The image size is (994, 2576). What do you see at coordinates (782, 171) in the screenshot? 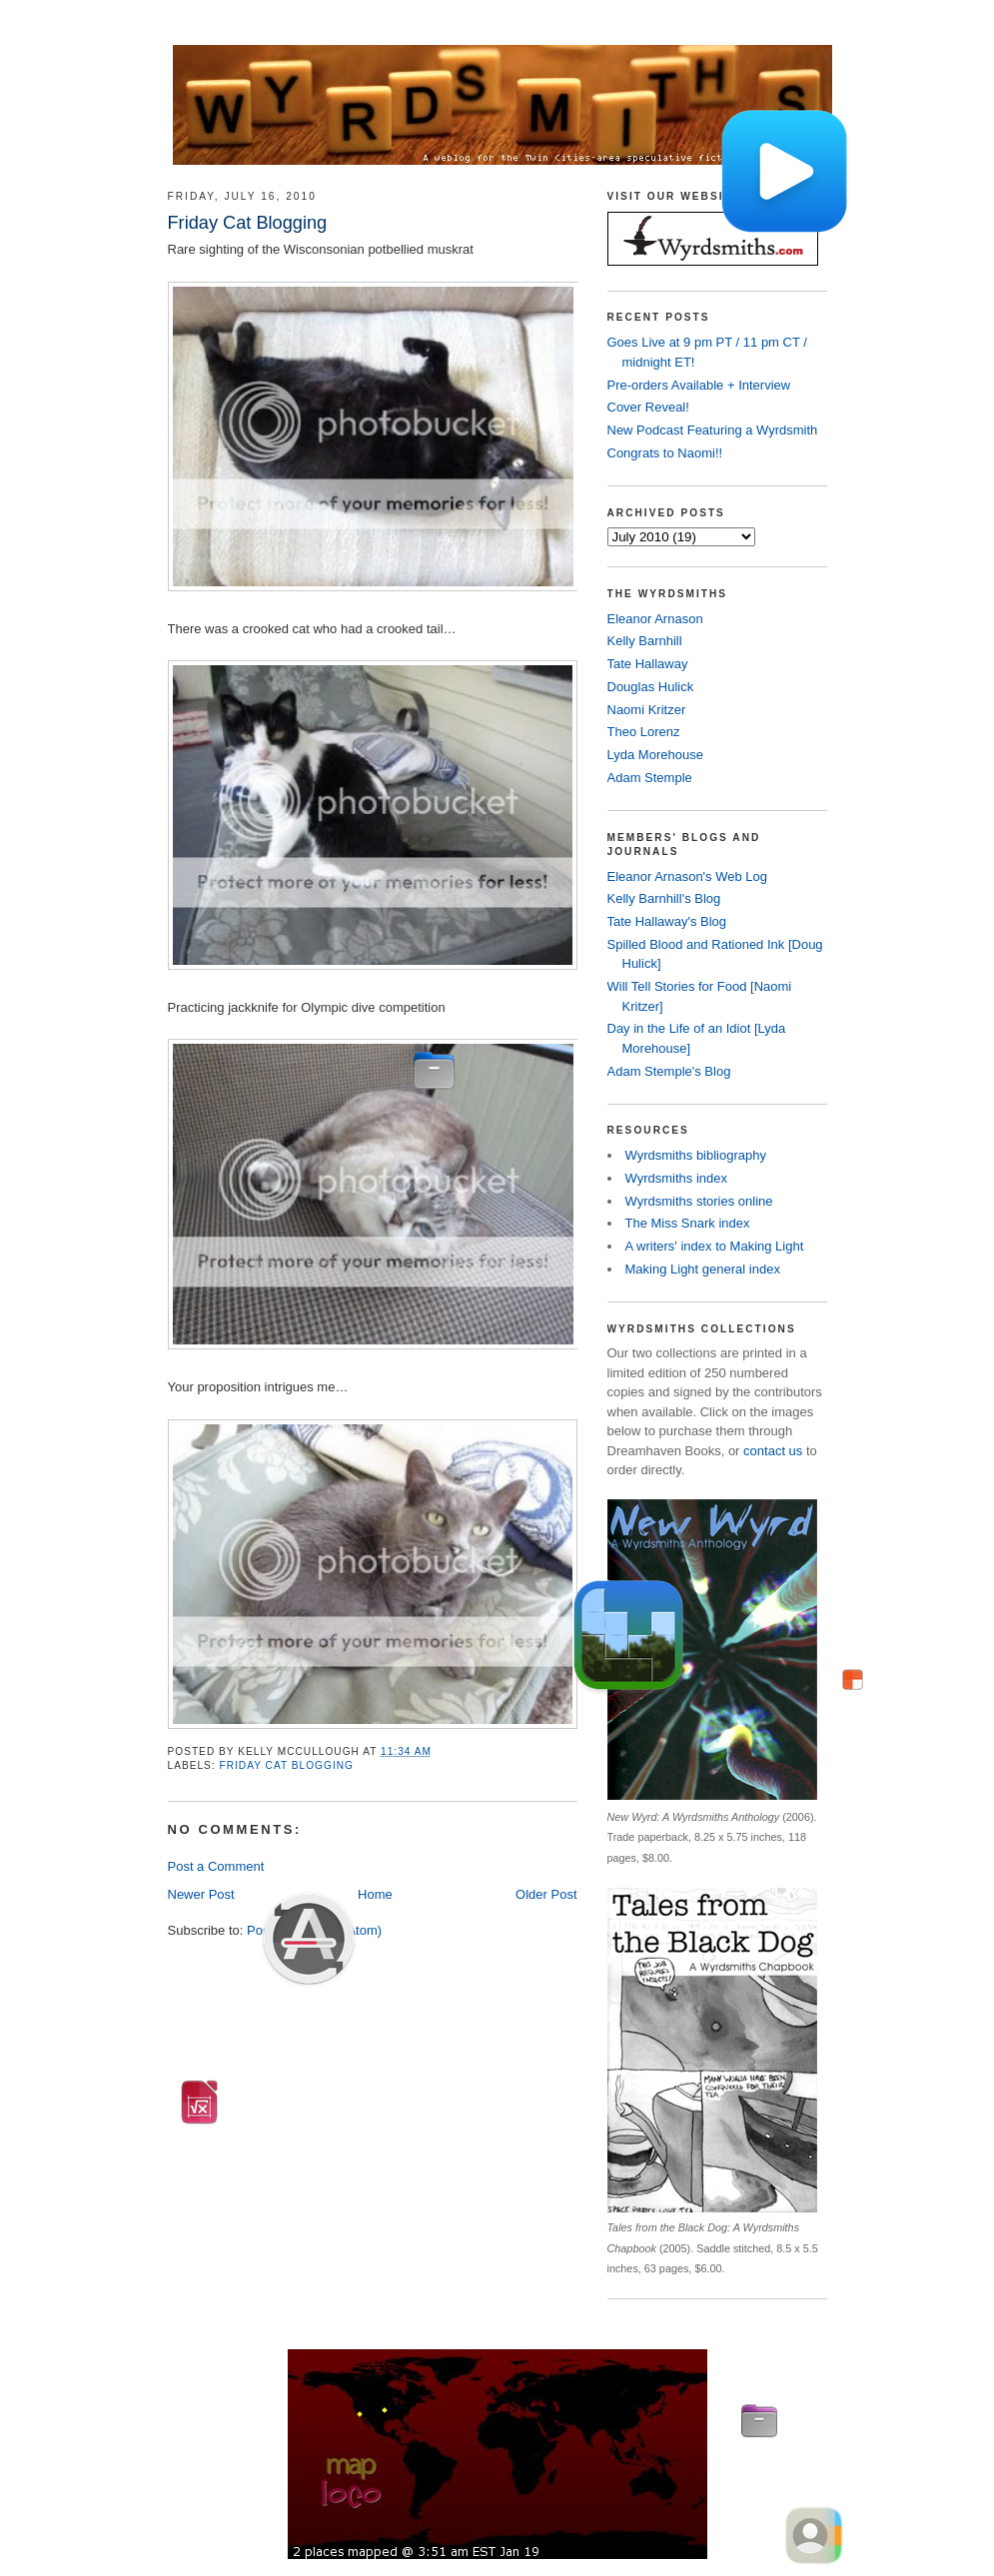
I see `open yesplaymusic app` at bounding box center [782, 171].